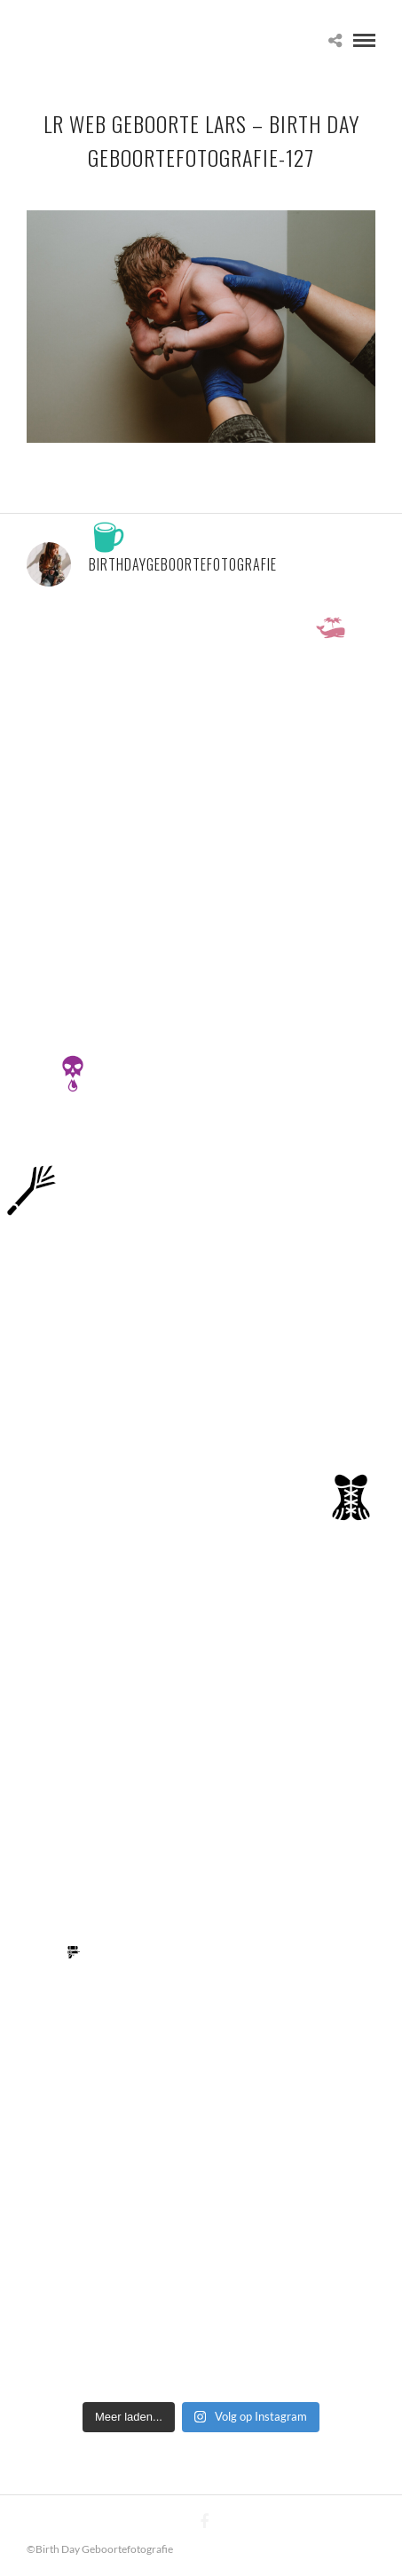 Image resolution: width=402 pixels, height=2576 pixels. What do you see at coordinates (330, 627) in the screenshot?
I see `ocean wildlife or marine life category` at bounding box center [330, 627].